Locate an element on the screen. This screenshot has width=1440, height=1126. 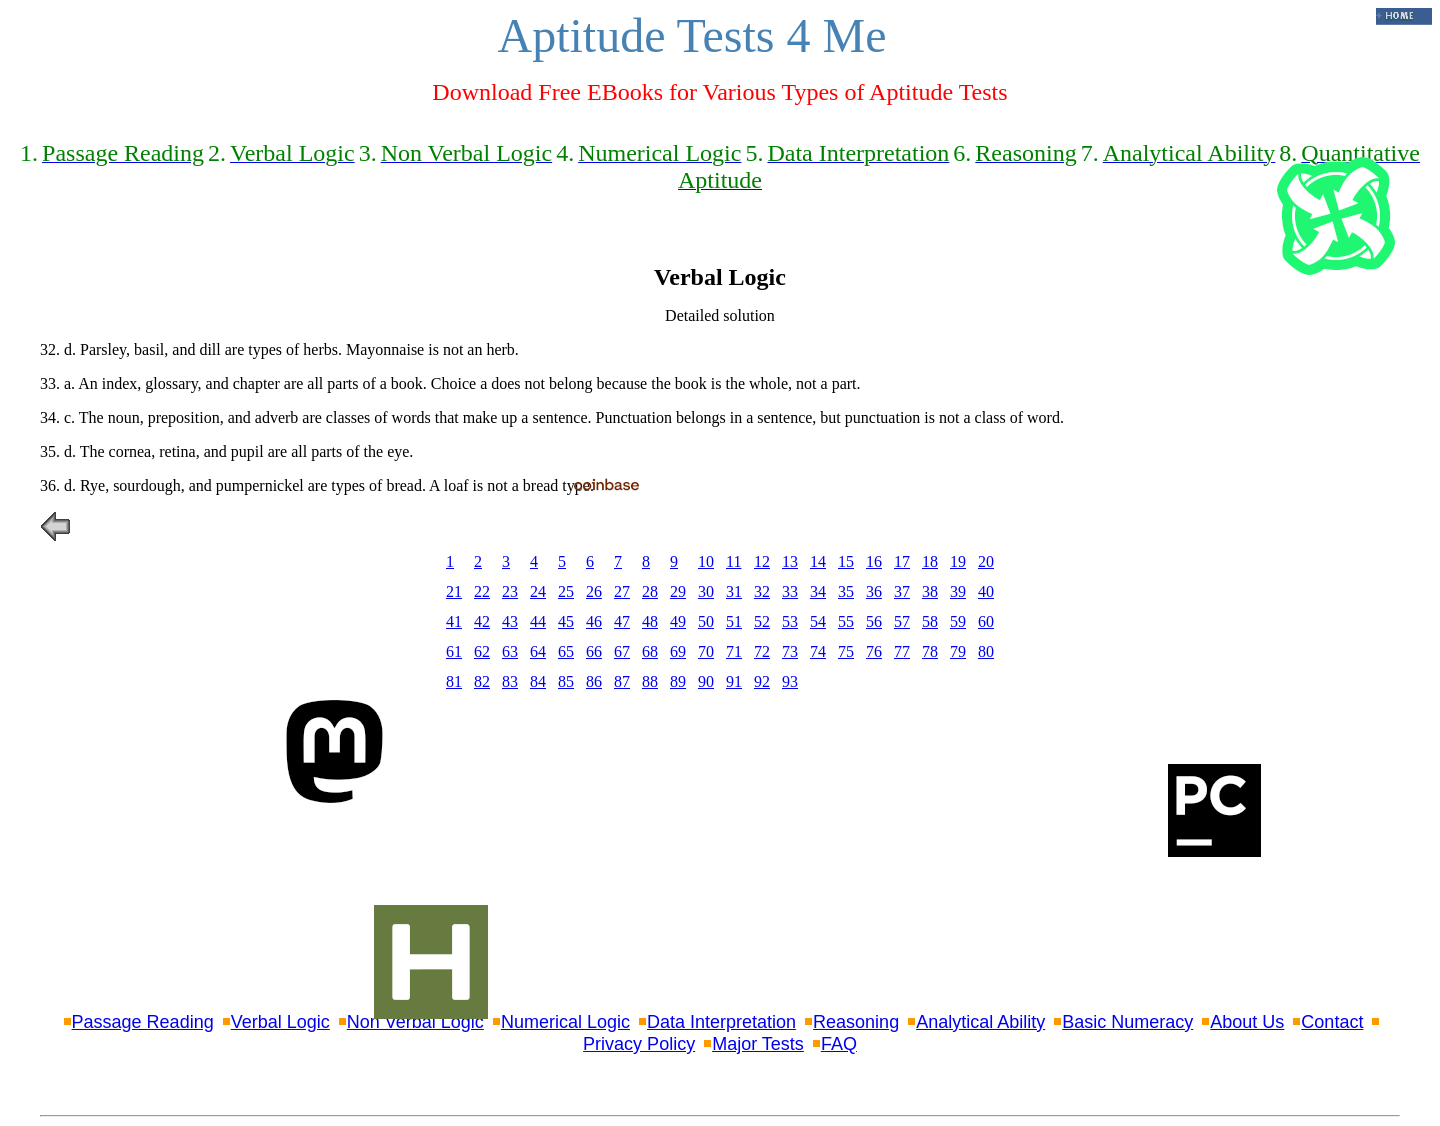
hetzner cloud hosting service logo is located at coordinates (431, 962).